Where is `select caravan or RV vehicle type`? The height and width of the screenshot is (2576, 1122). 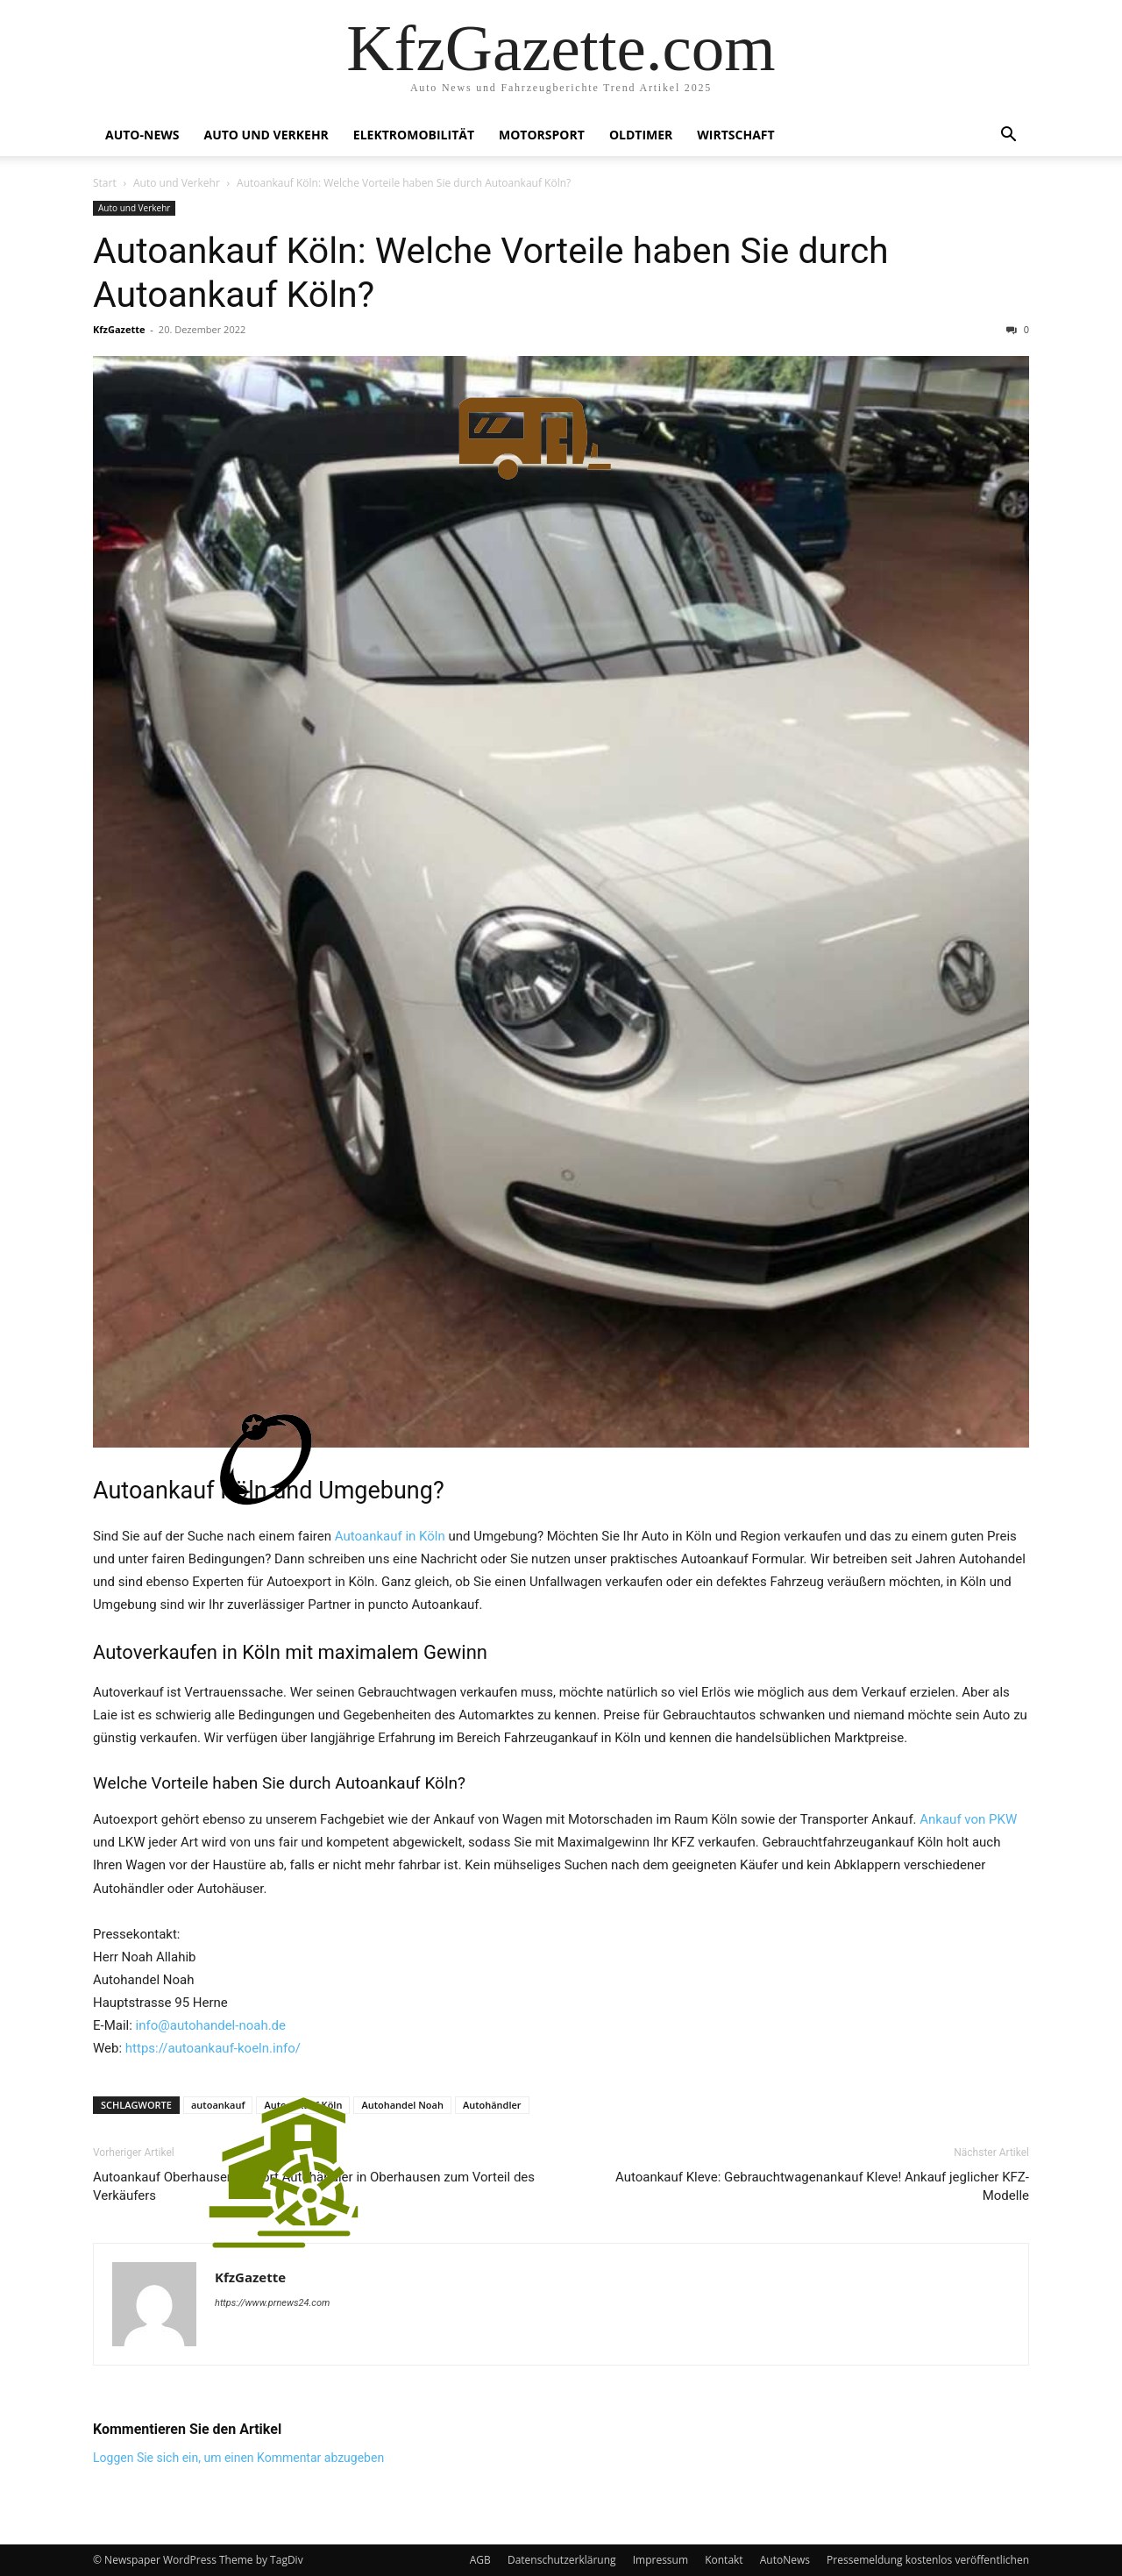
select caravan or RV vehicle type is located at coordinates (535, 438).